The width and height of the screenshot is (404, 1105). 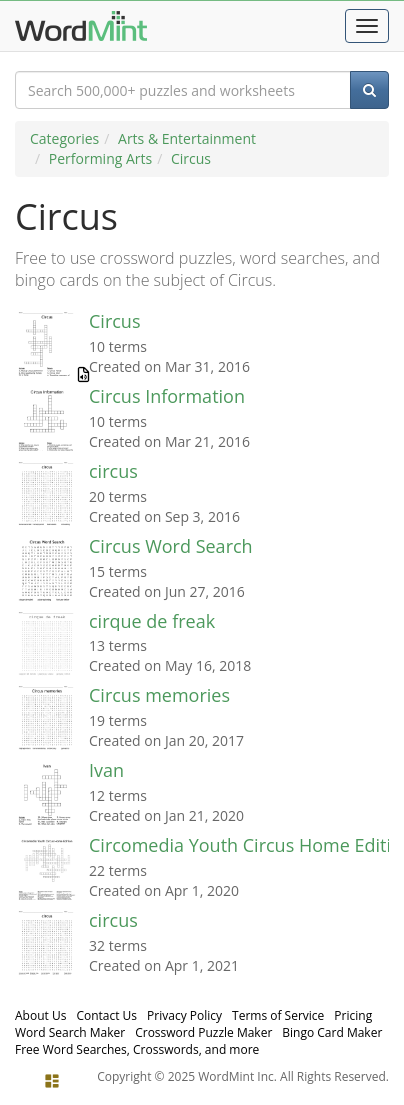 What do you see at coordinates (83, 374) in the screenshot?
I see `open an audio file` at bounding box center [83, 374].